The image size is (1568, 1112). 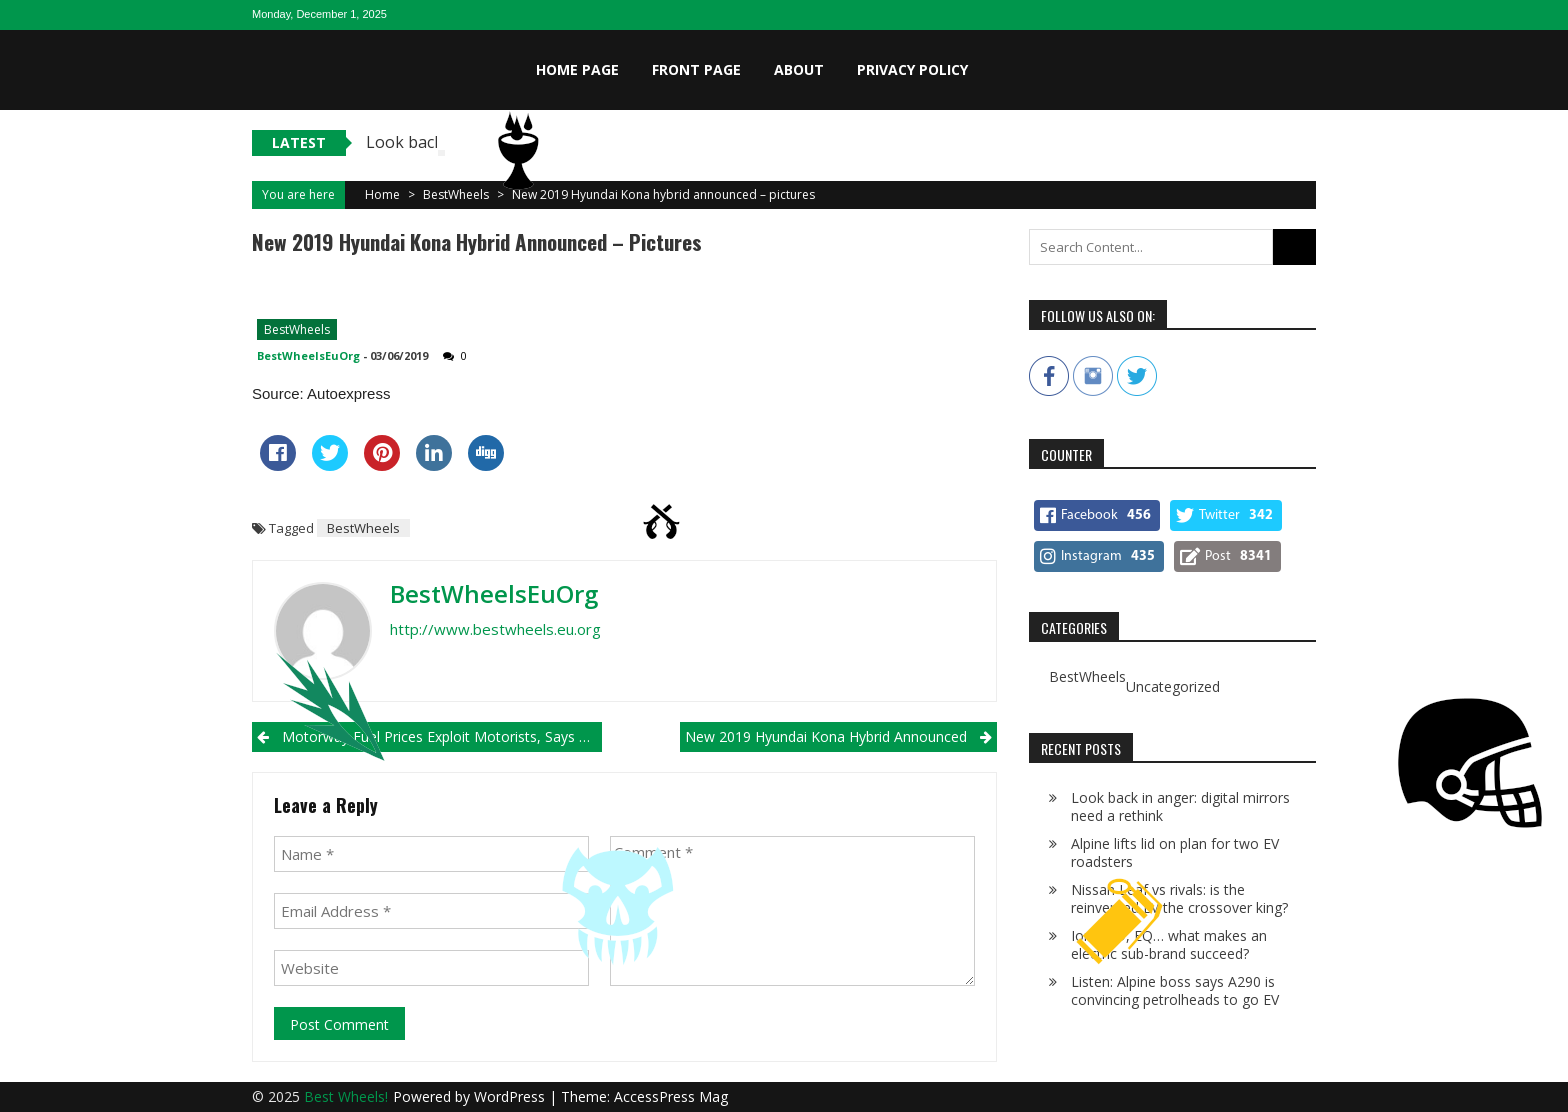 What do you see at coordinates (518, 150) in the screenshot?
I see `select a potion or elixir item` at bounding box center [518, 150].